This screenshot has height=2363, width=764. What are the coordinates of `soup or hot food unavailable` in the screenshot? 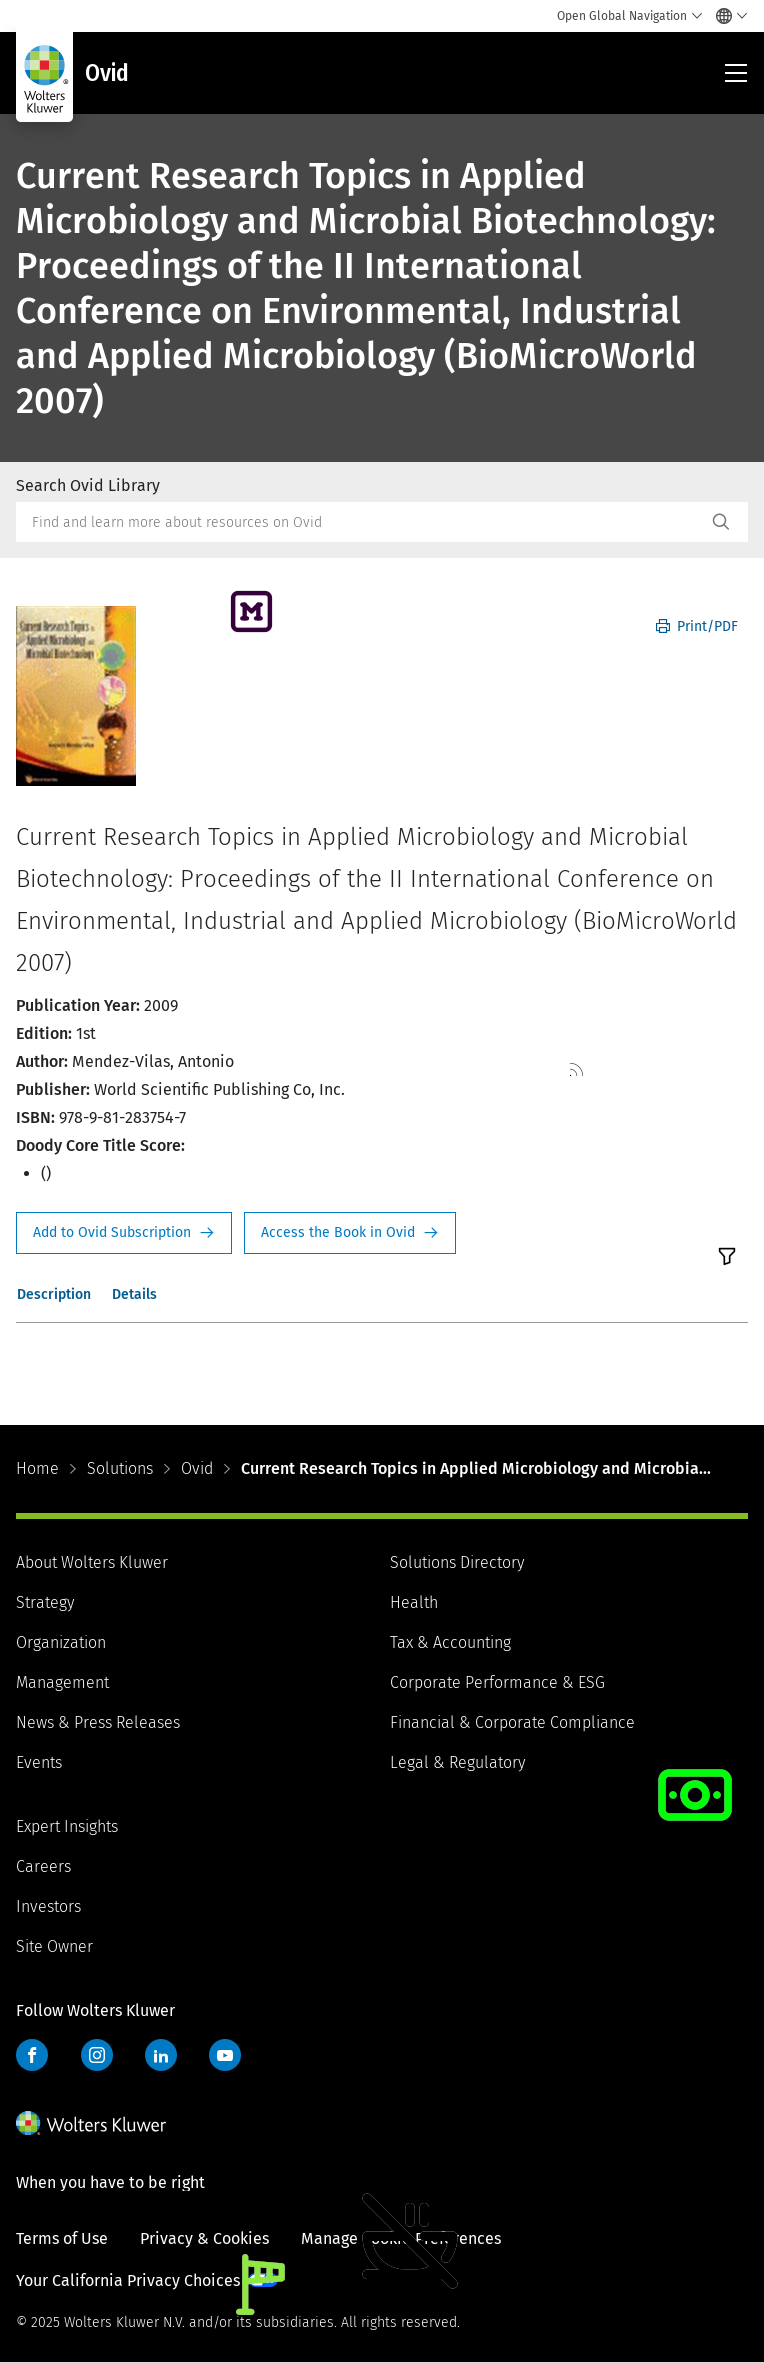 It's located at (410, 2241).